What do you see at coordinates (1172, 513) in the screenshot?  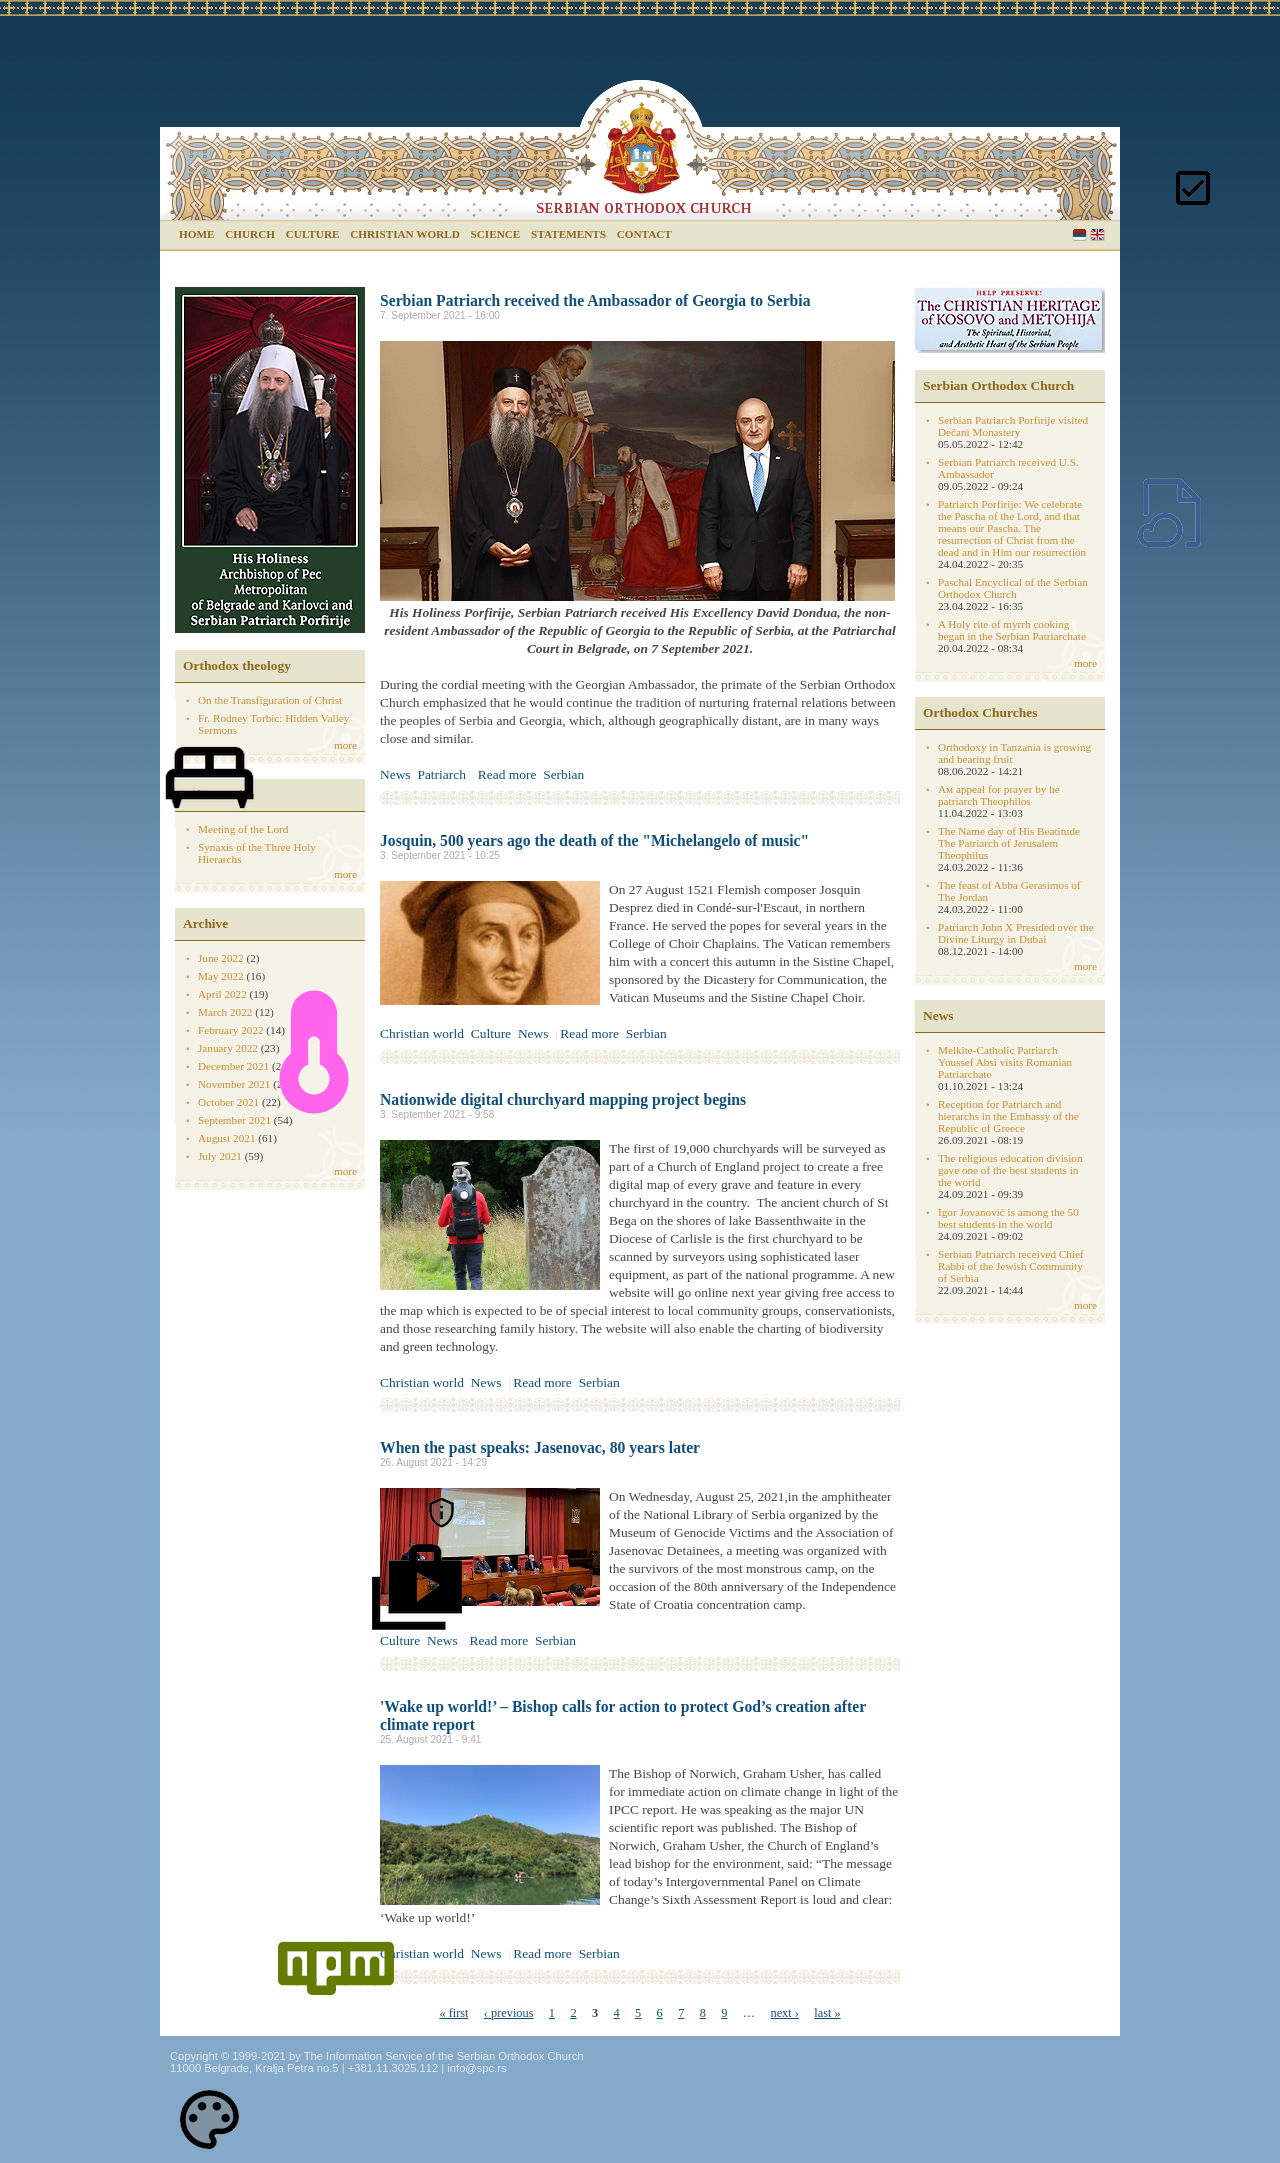 I see `access cloud-synced files` at bounding box center [1172, 513].